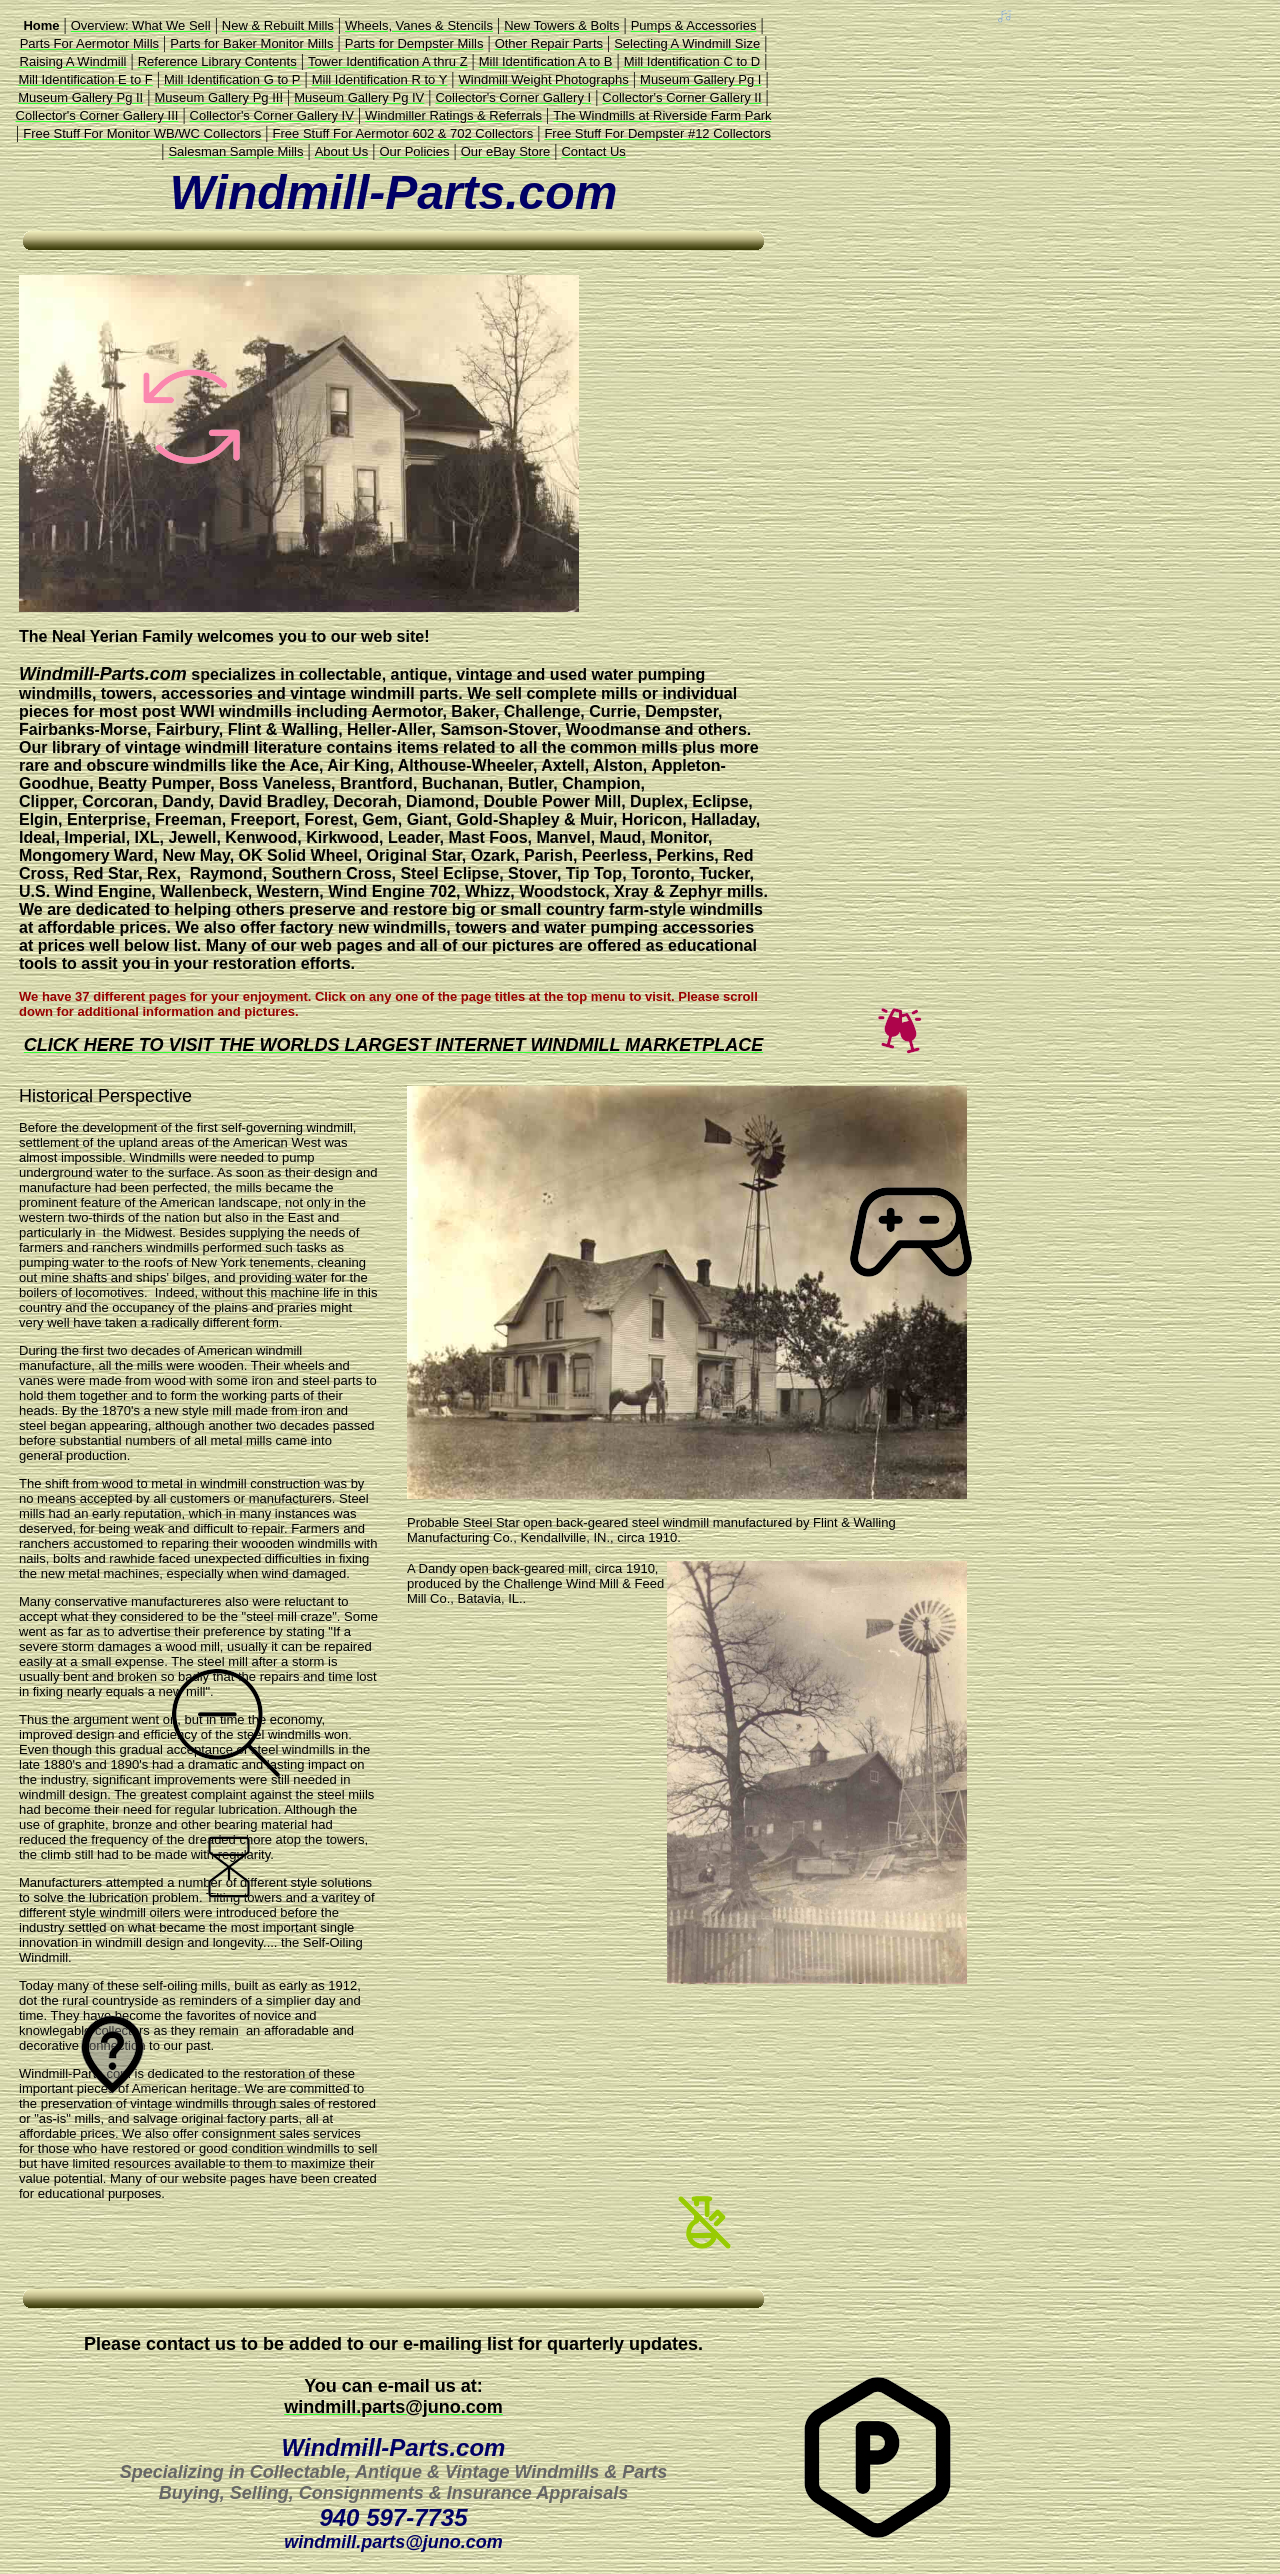  I want to click on remove a song from playlist, so click(1005, 16).